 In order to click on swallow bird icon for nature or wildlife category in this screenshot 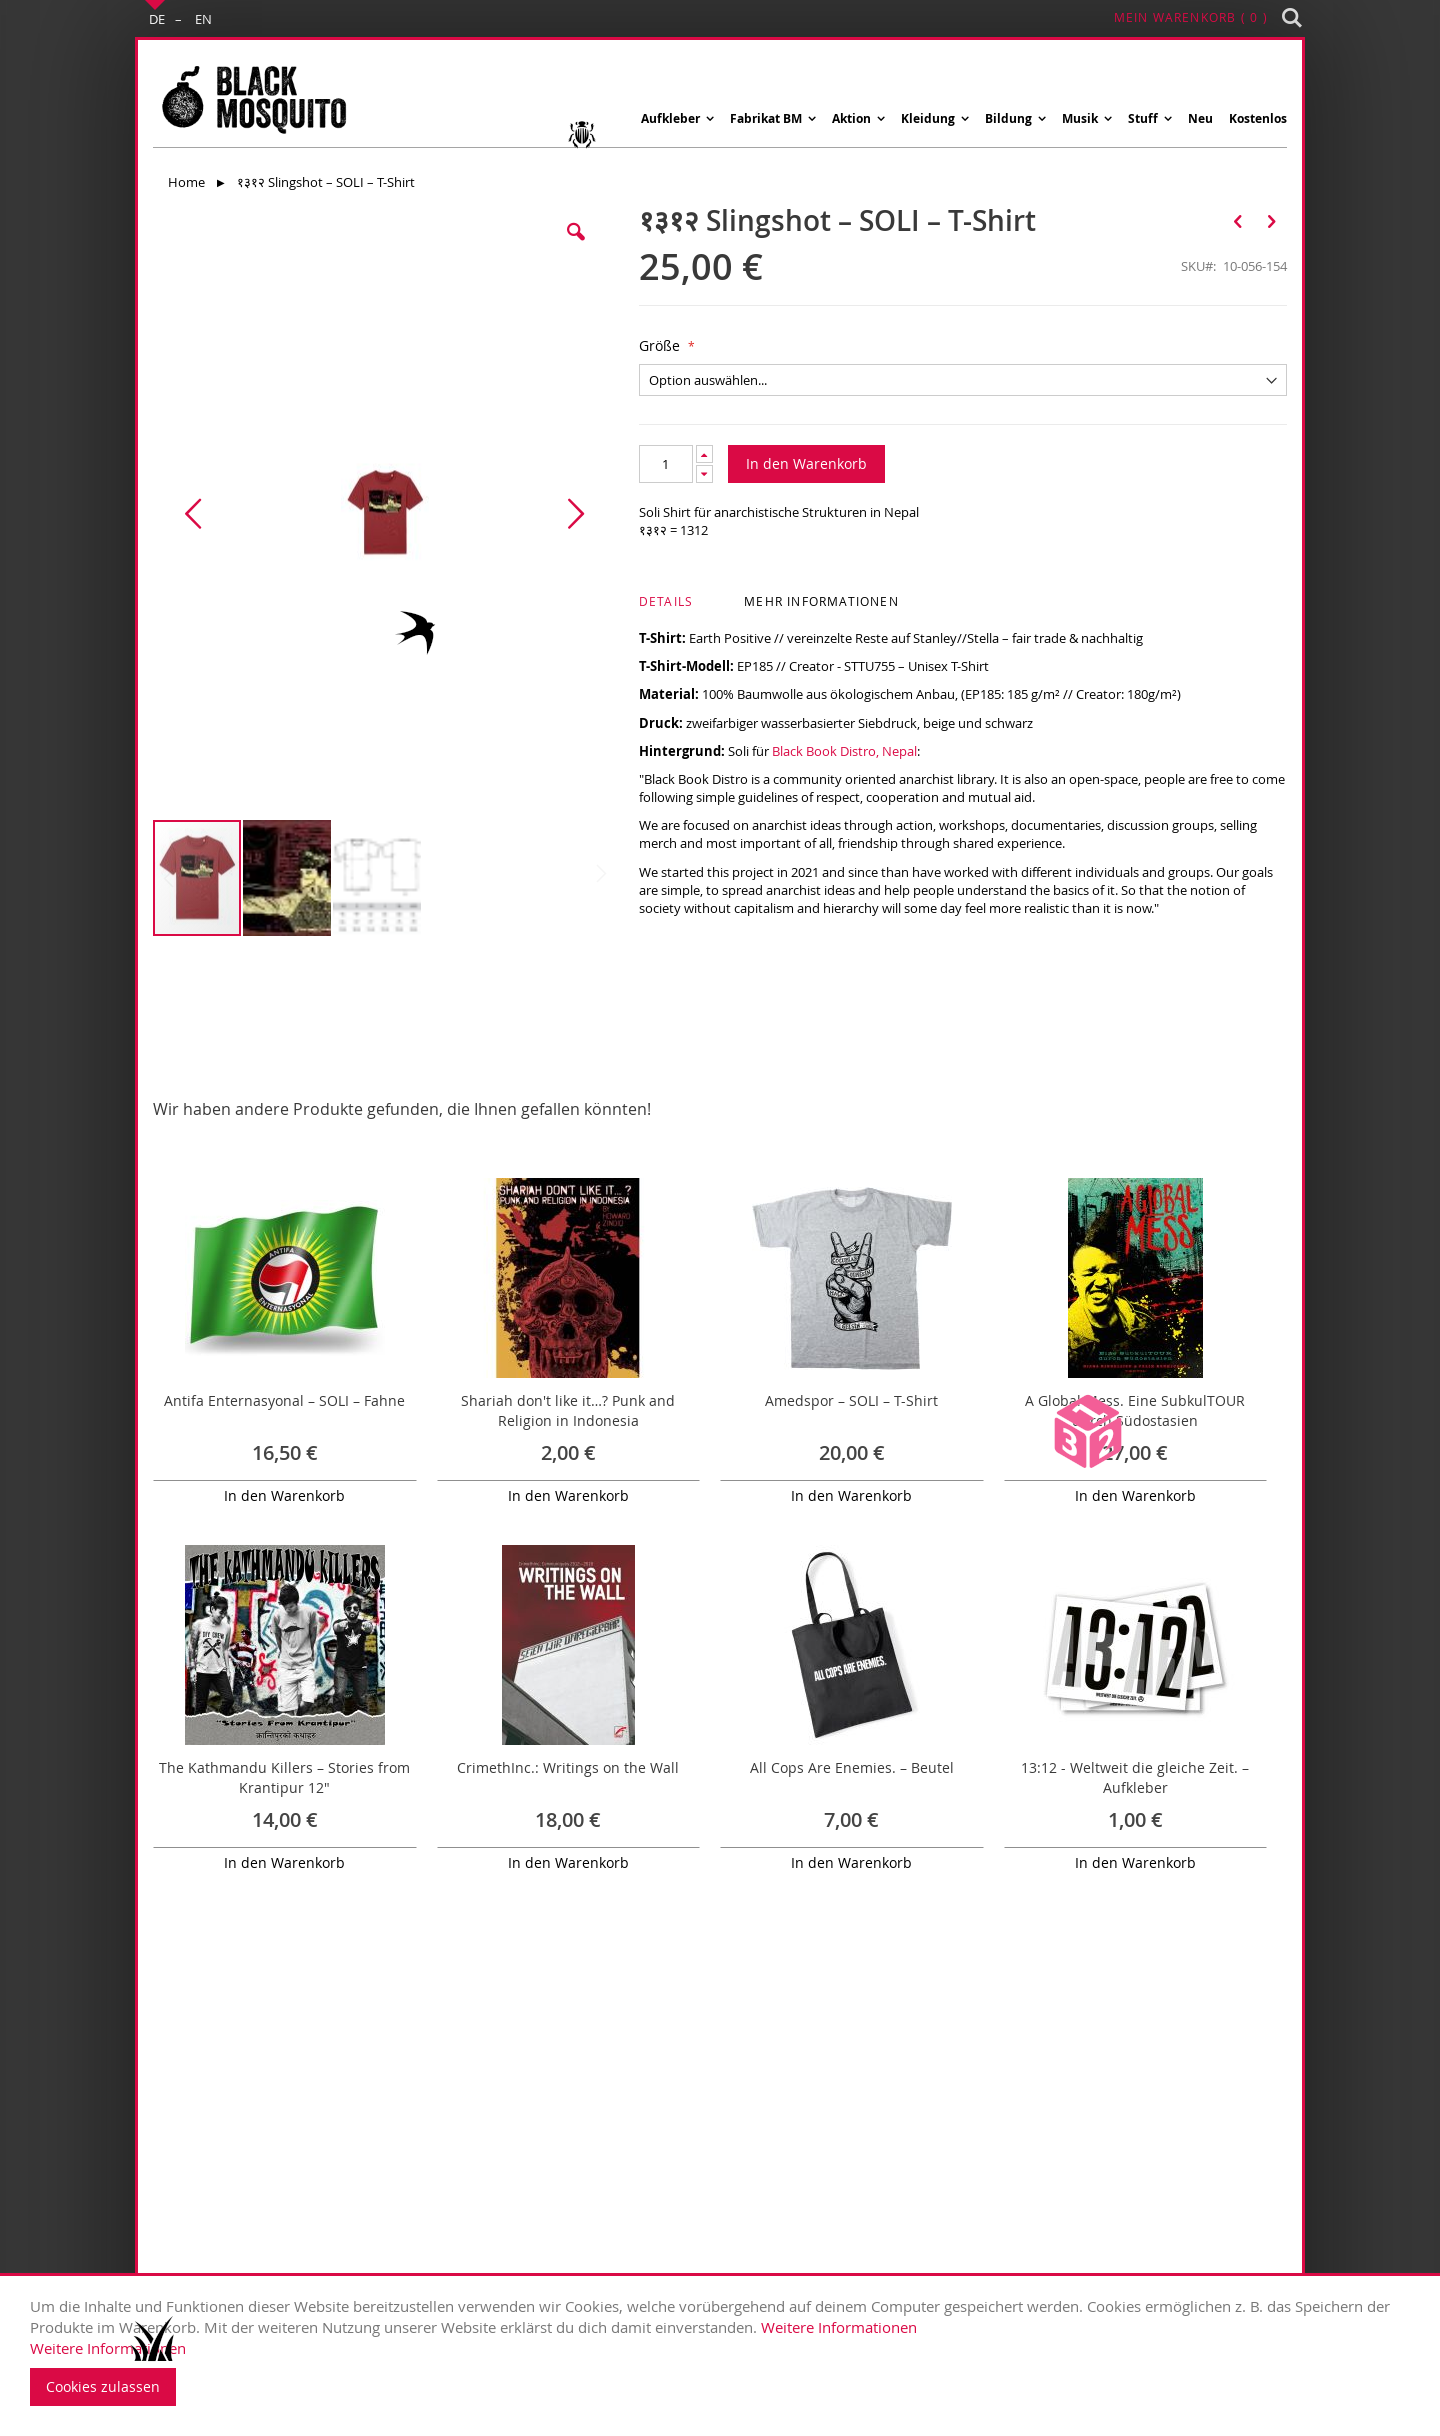, I will do `click(415, 633)`.